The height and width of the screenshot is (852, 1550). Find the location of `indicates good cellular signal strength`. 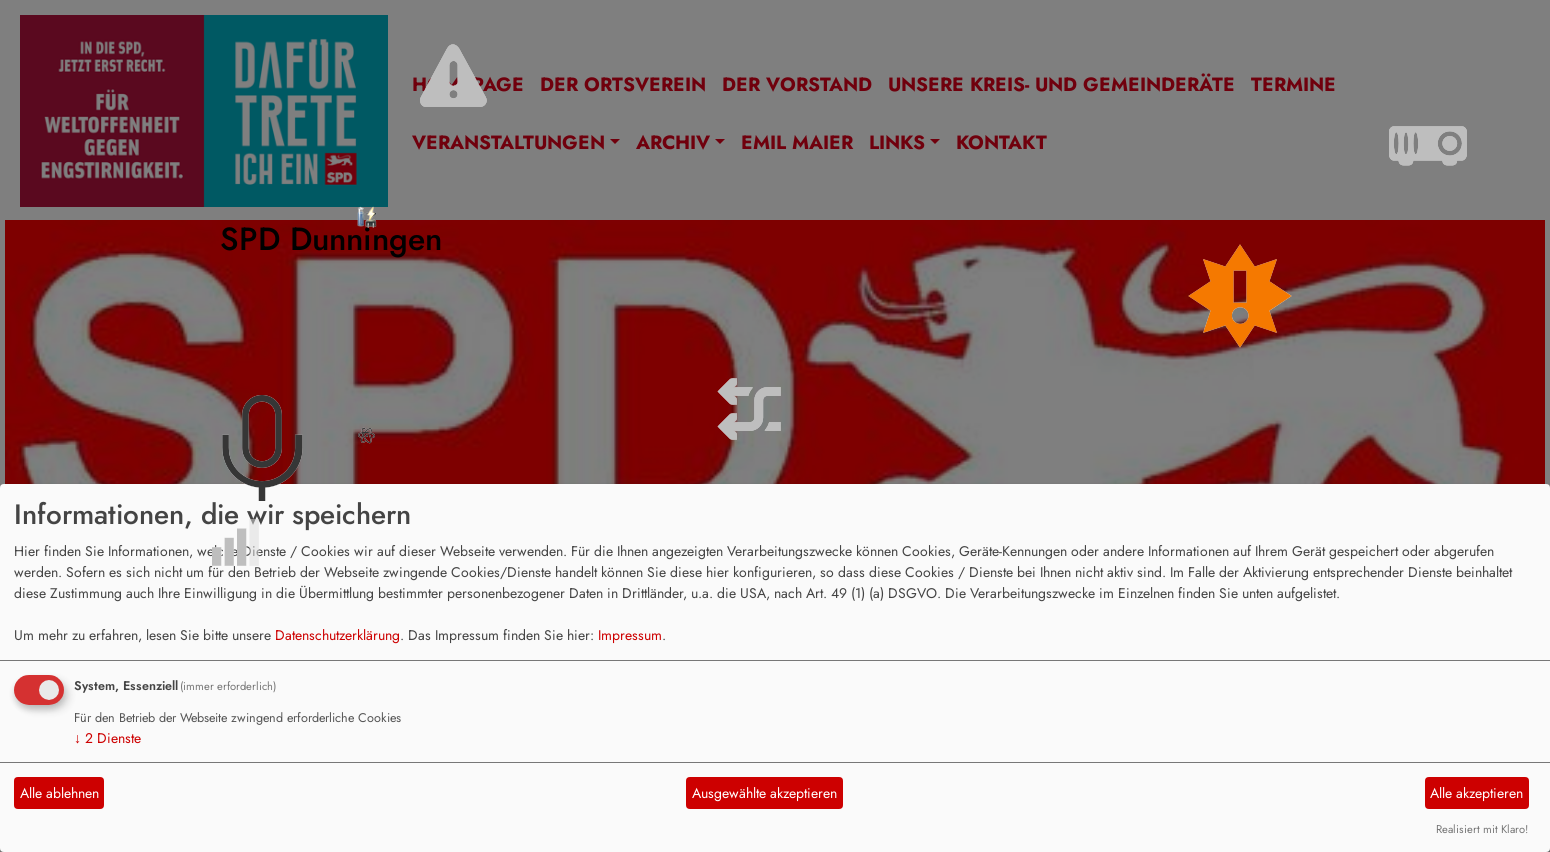

indicates good cellular signal strength is located at coordinates (237, 544).